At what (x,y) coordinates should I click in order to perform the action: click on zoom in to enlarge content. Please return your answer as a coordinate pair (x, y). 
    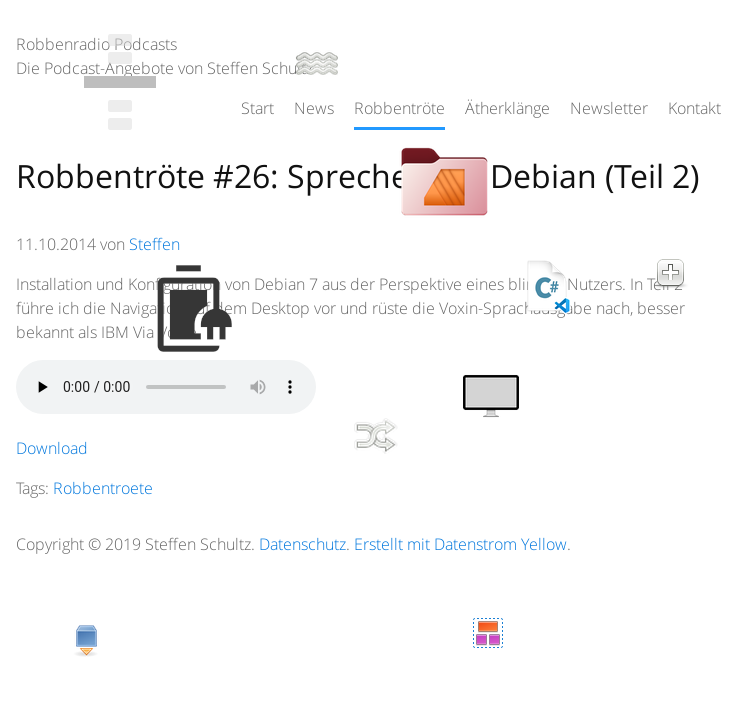
    Looking at the image, I should click on (670, 271).